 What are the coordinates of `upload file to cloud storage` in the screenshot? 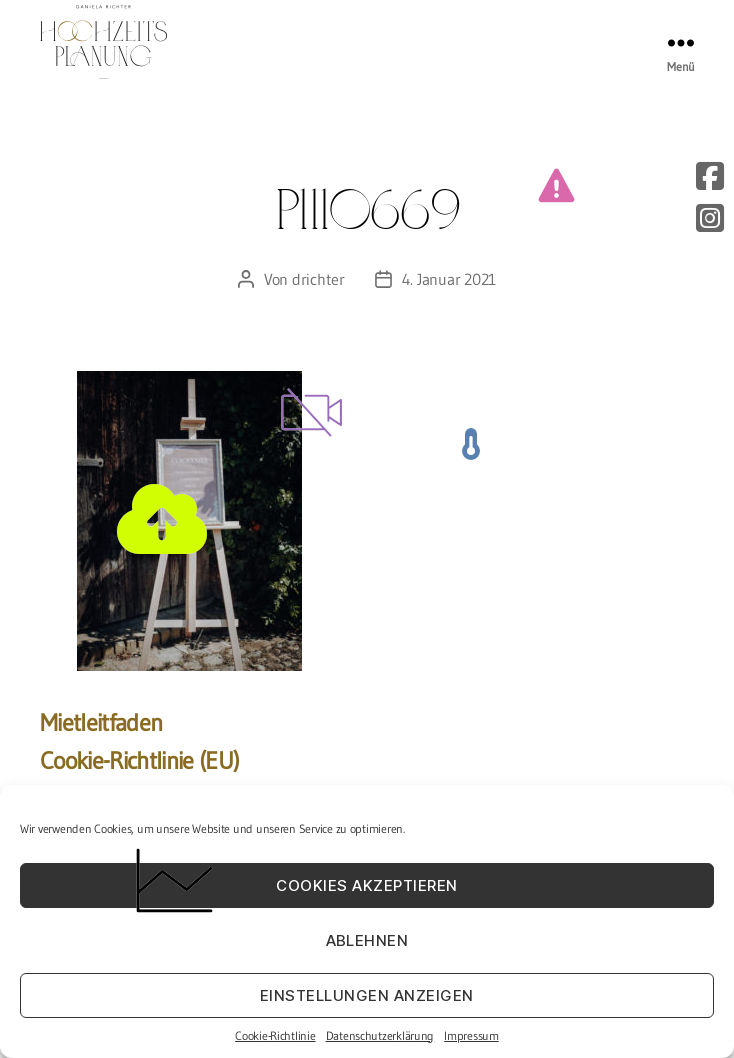 It's located at (162, 519).